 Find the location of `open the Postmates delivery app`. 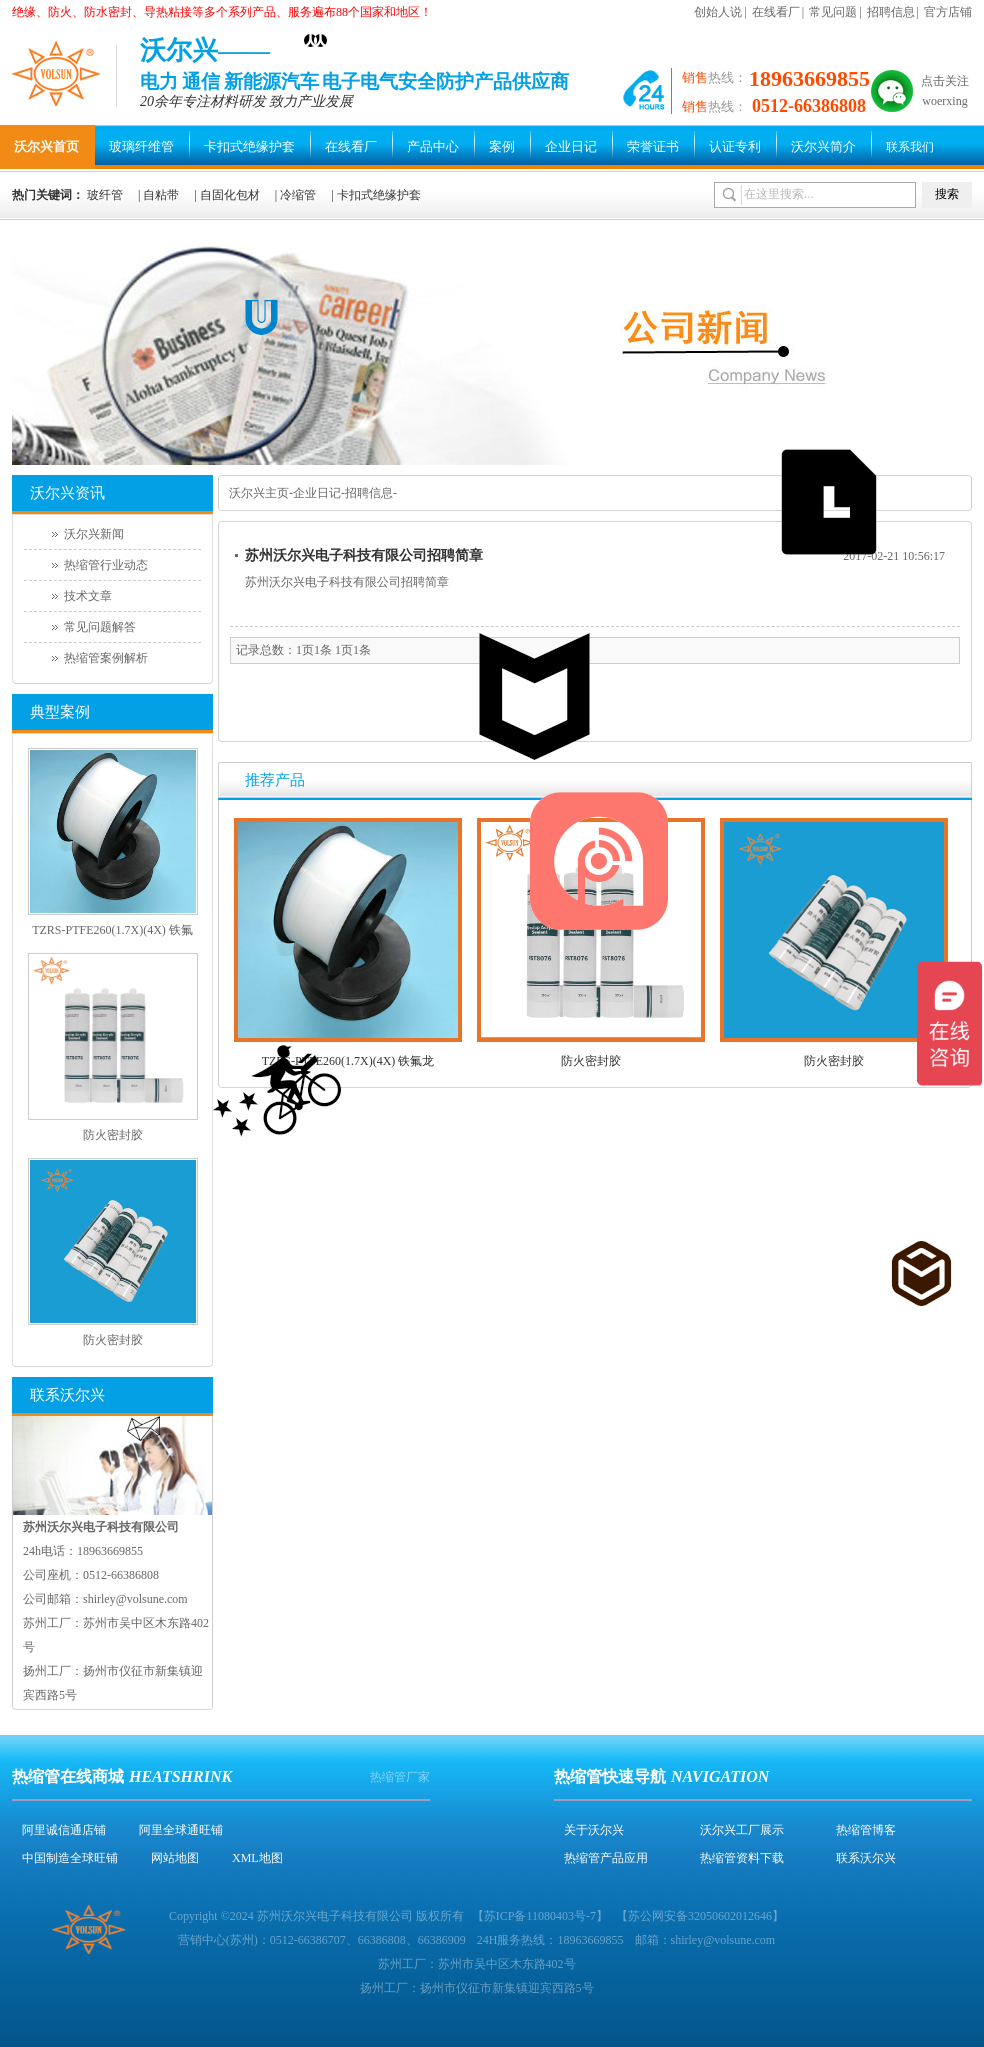

open the Postmates delivery app is located at coordinates (277, 1091).